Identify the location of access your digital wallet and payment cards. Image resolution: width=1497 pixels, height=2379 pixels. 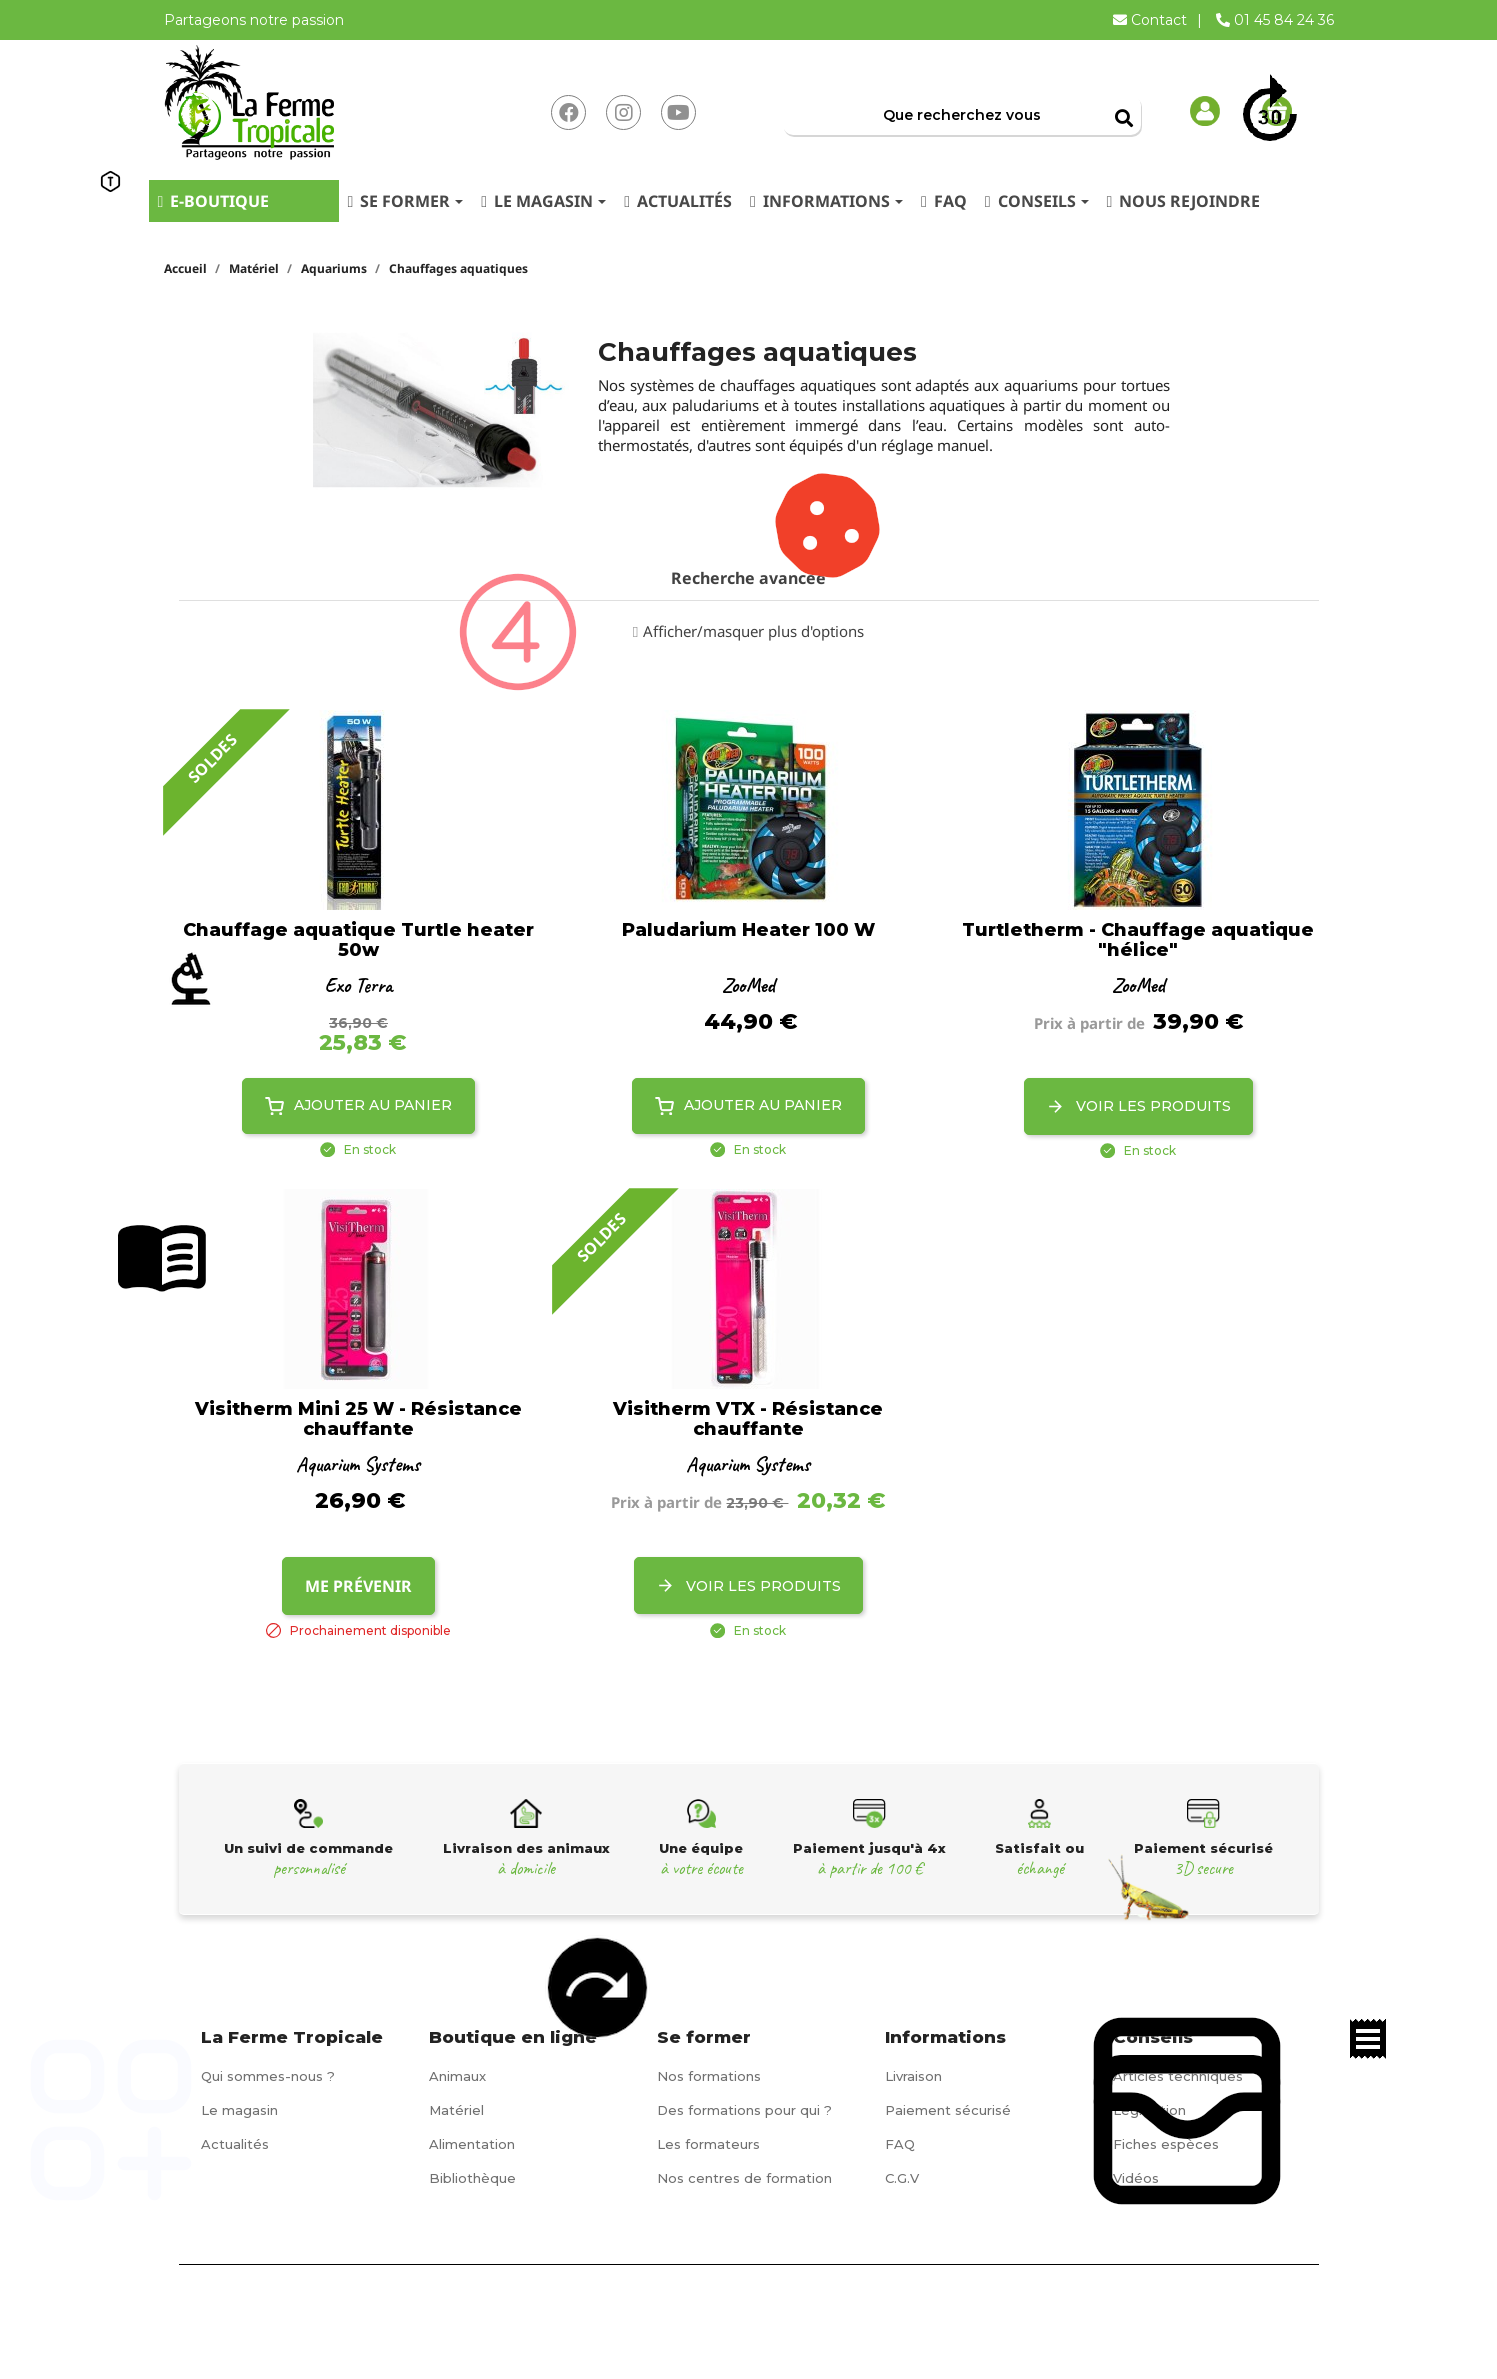
(1187, 2111).